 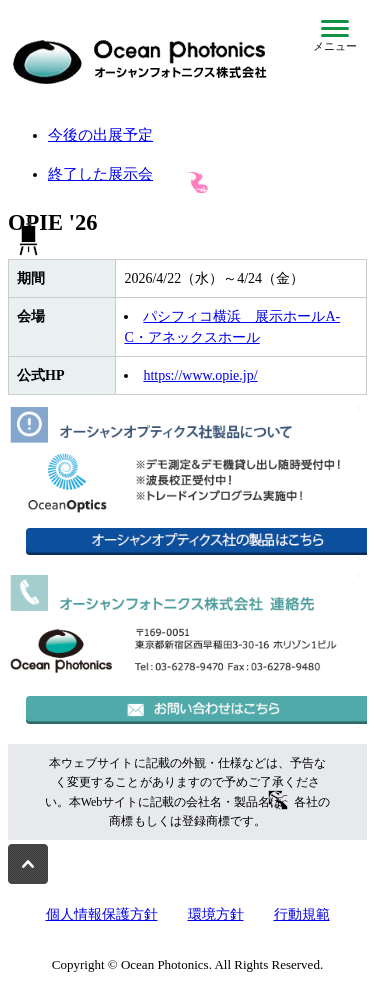 What do you see at coordinates (28, 236) in the screenshot?
I see `open drawing or painting tools` at bounding box center [28, 236].